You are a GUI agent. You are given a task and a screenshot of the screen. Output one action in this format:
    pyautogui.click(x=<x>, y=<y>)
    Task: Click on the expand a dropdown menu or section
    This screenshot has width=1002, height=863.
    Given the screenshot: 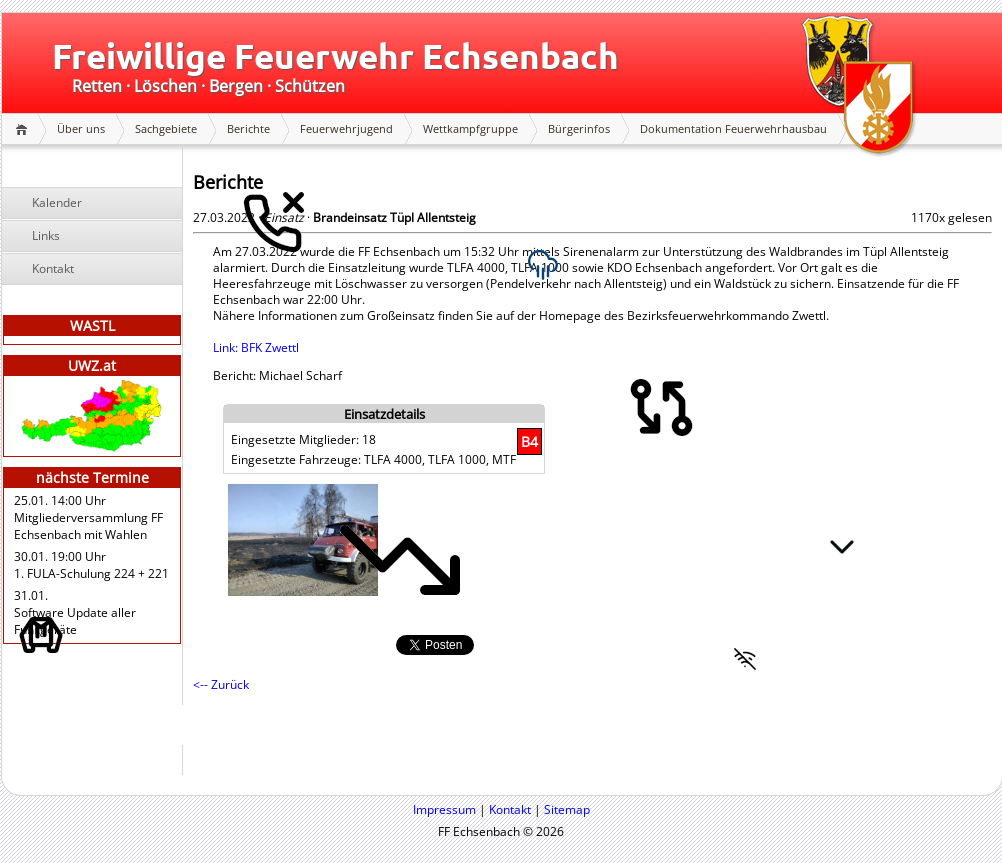 What is the action you would take?
    pyautogui.click(x=842, y=547)
    